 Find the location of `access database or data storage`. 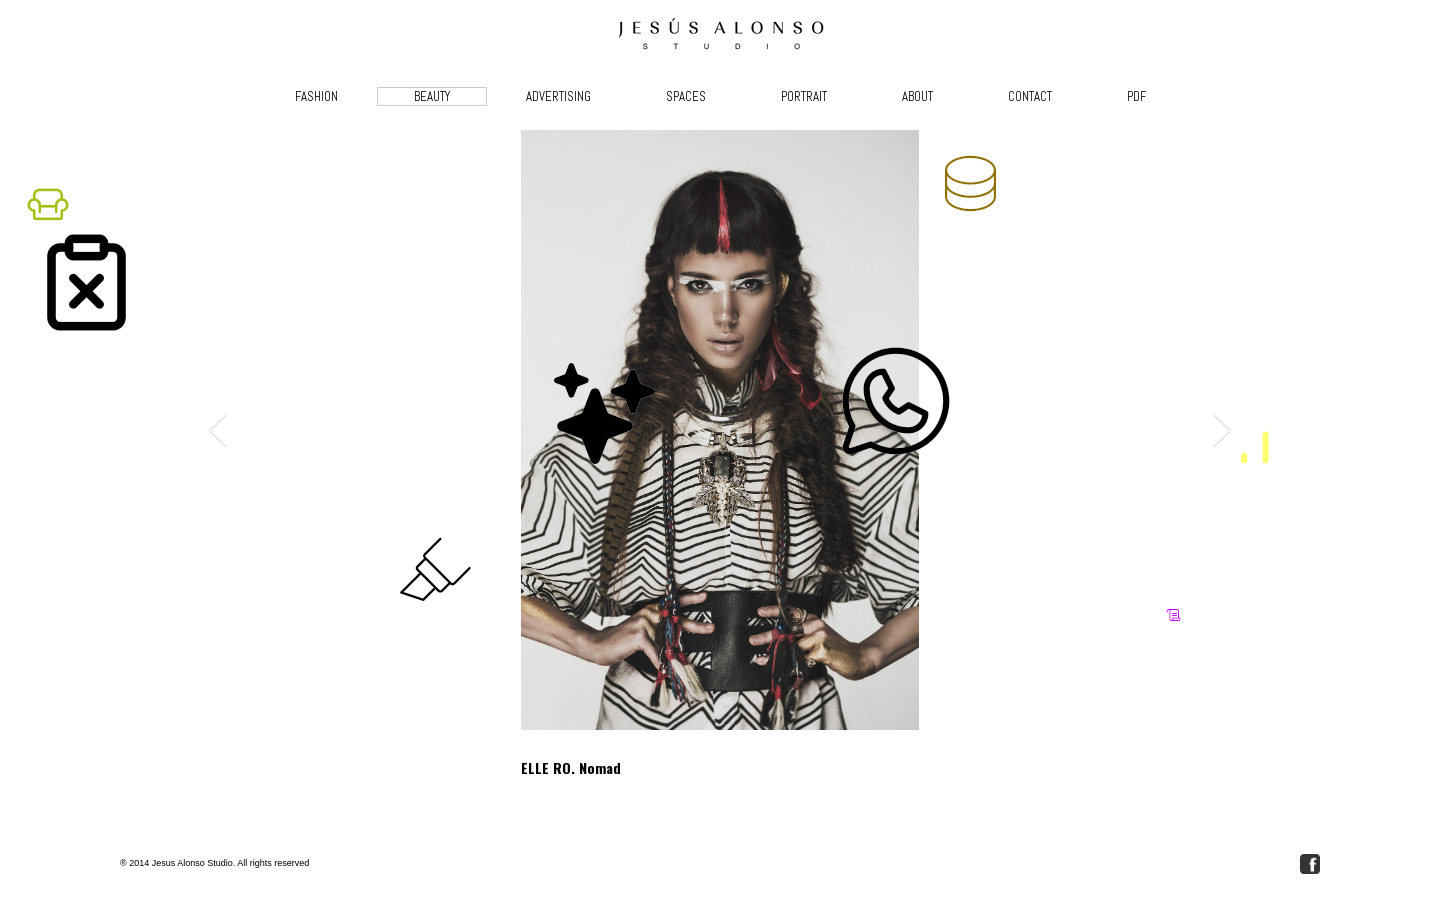

access database or data storage is located at coordinates (970, 183).